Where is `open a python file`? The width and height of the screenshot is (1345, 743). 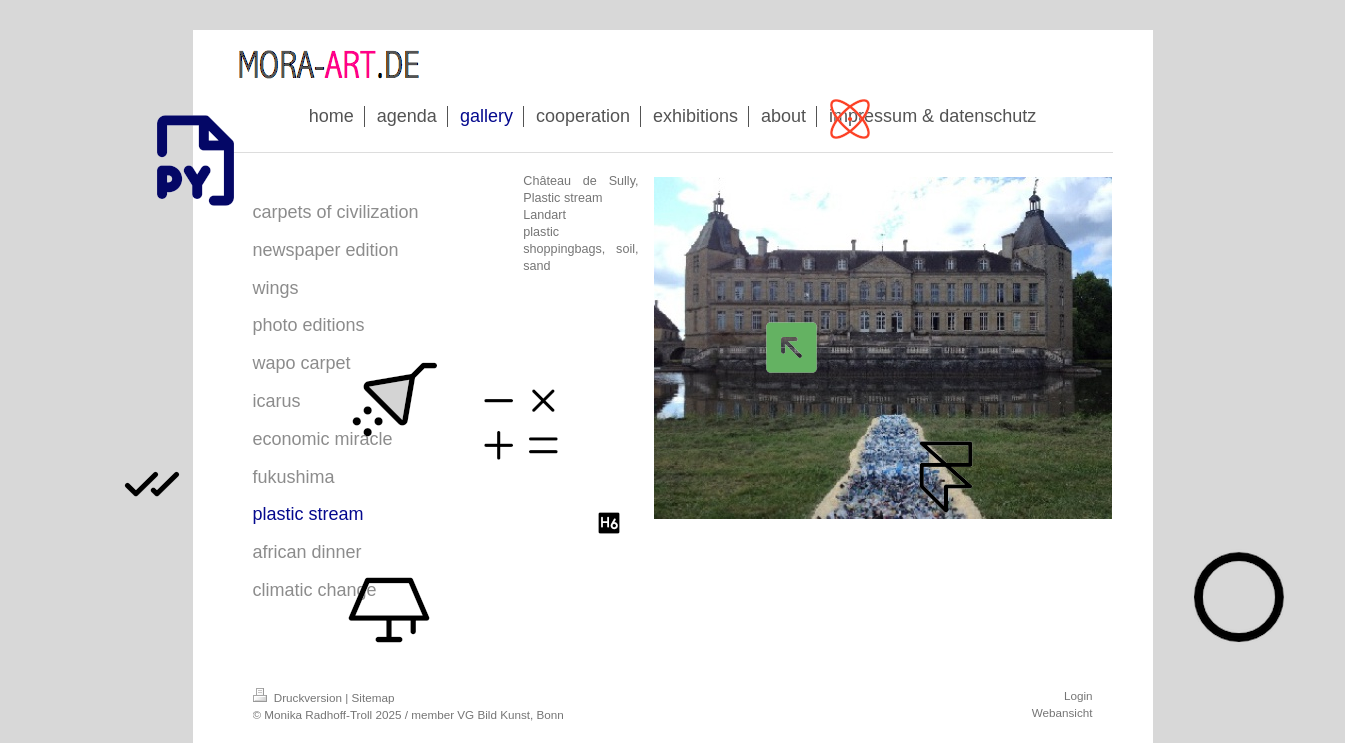 open a python file is located at coordinates (195, 160).